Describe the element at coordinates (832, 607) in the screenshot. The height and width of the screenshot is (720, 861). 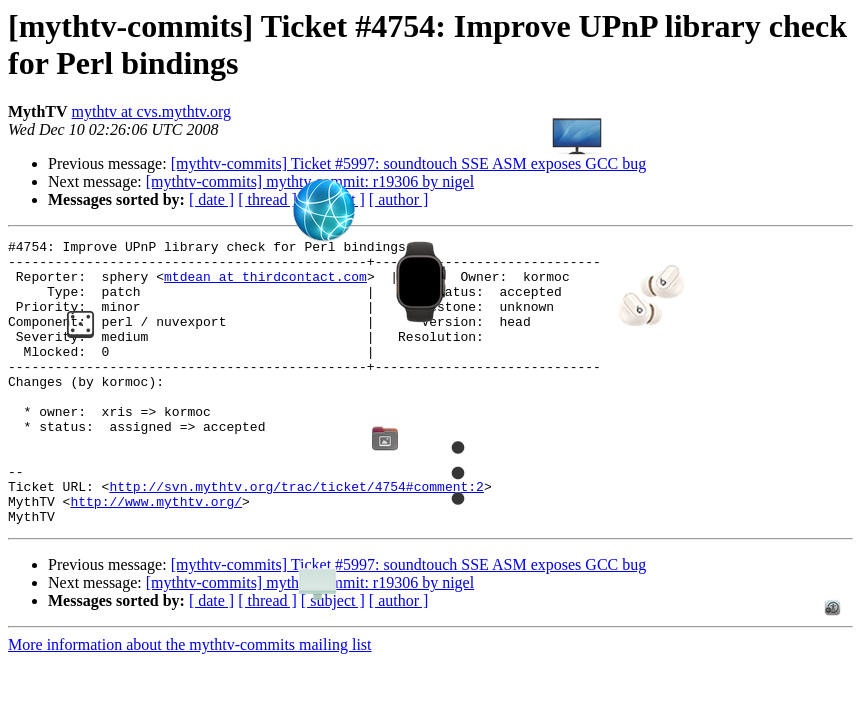
I see `open voiceover accessibility settings` at that location.